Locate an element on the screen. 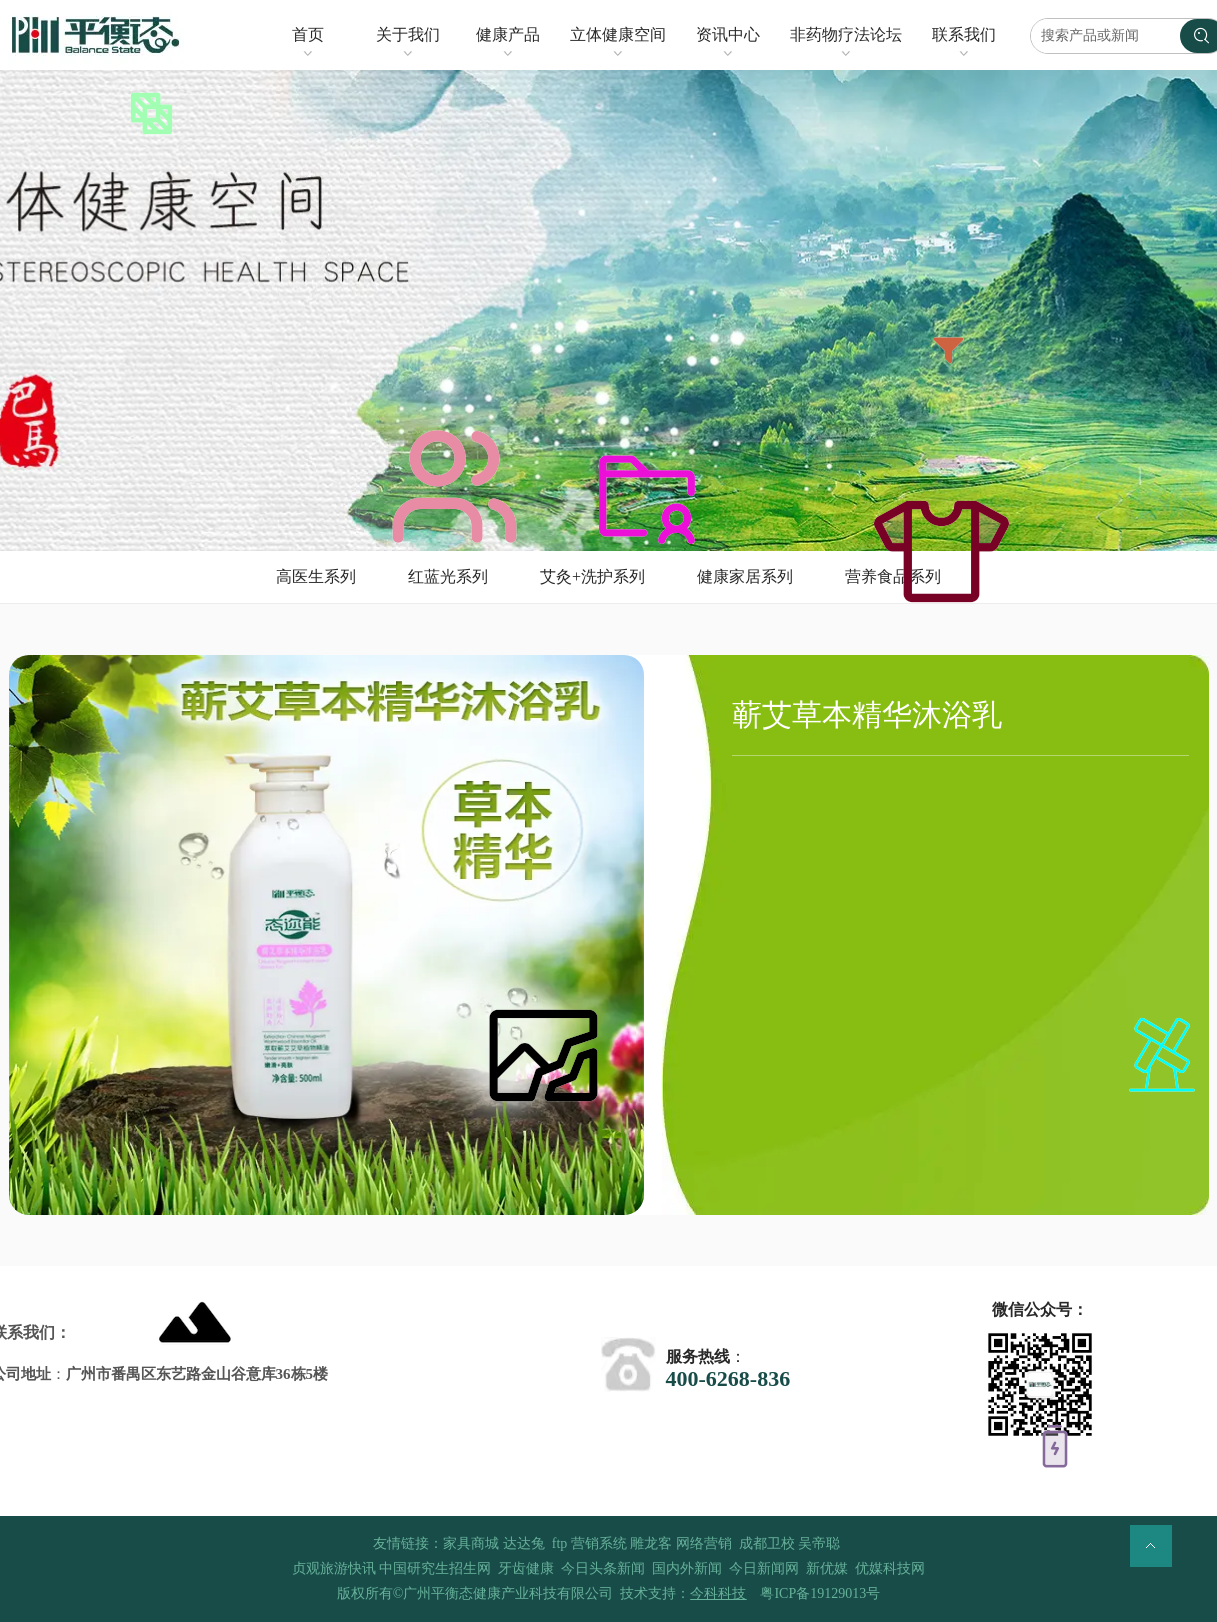 This screenshot has height=1622, width=1217. indicates device is currently charging is located at coordinates (1055, 1447).